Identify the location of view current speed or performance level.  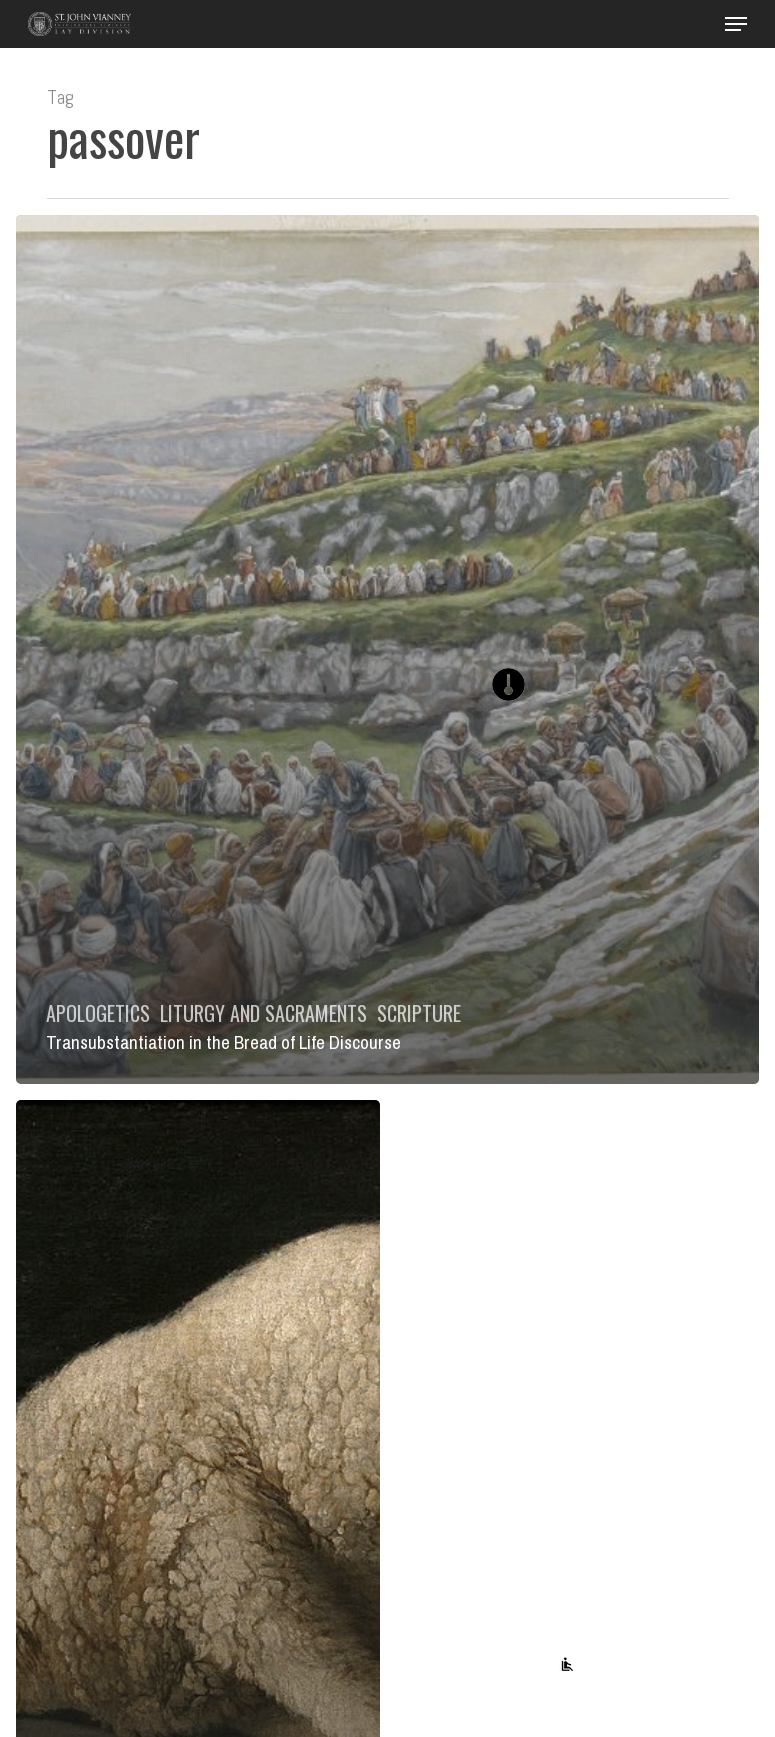
(508, 684).